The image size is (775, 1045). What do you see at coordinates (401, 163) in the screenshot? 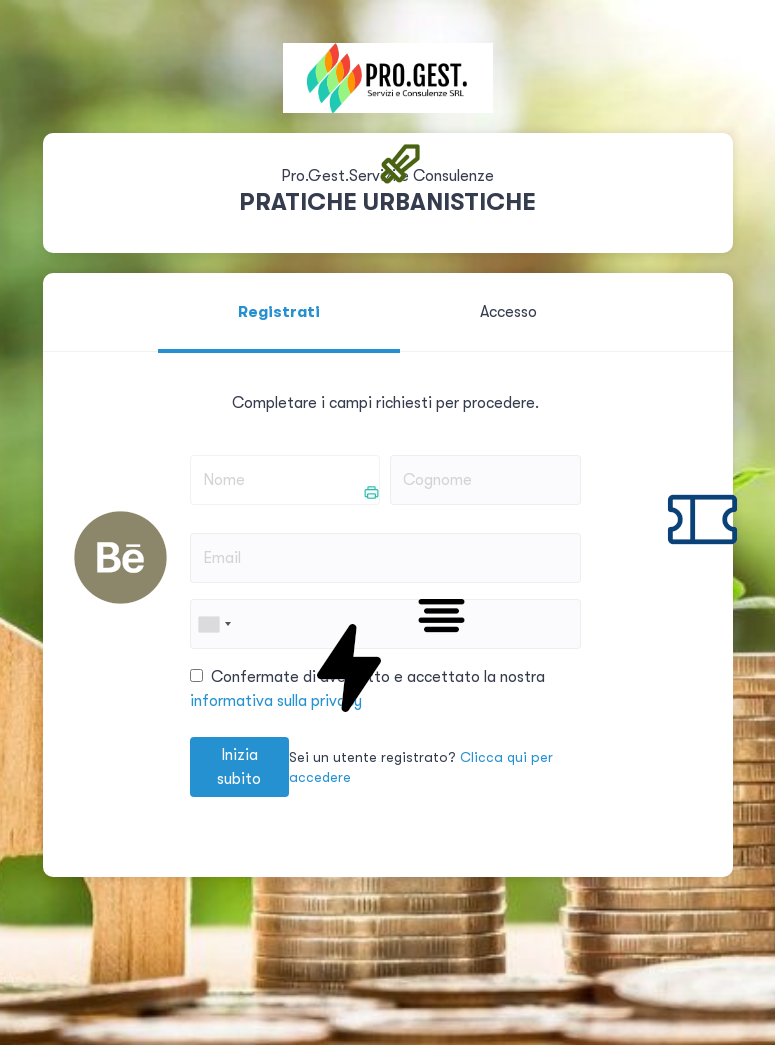
I see `access combat or battle features` at bounding box center [401, 163].